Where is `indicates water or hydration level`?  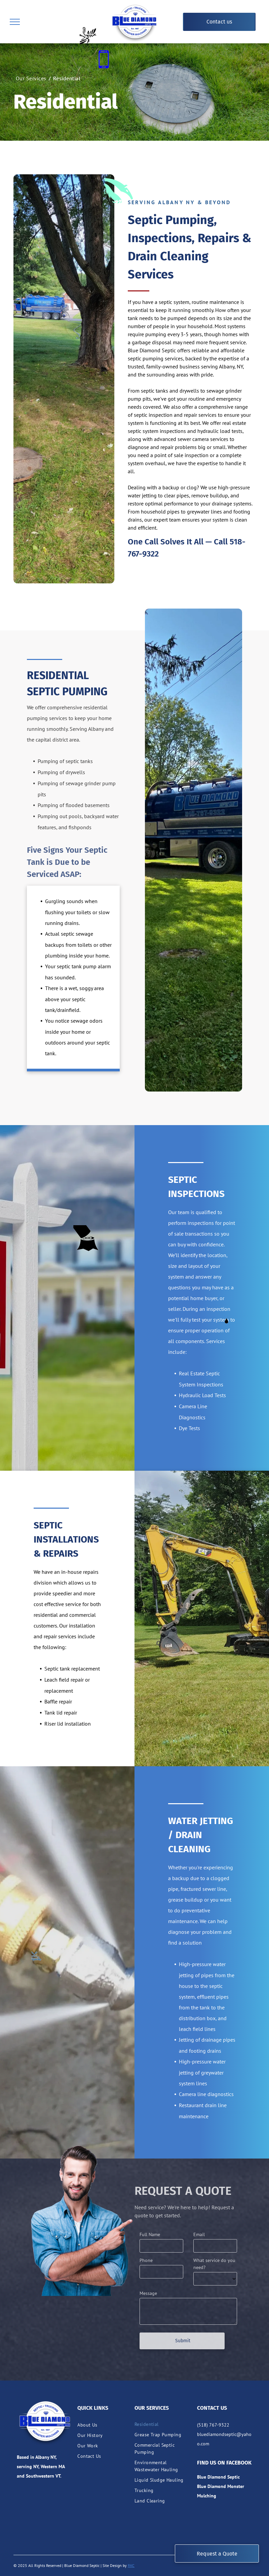
indicates water or hydration level is located at coordinates (226, 1321).